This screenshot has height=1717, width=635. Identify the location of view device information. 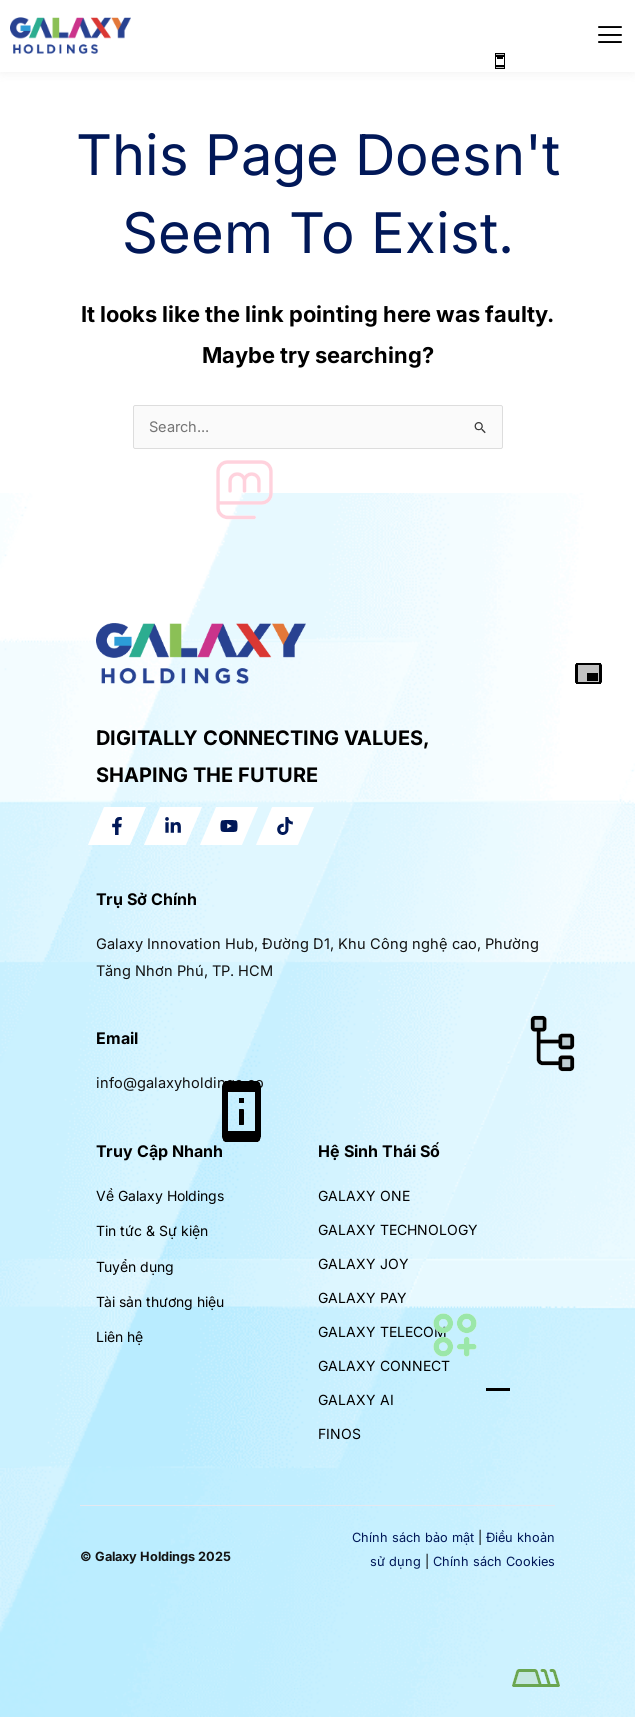
(241, 1111).